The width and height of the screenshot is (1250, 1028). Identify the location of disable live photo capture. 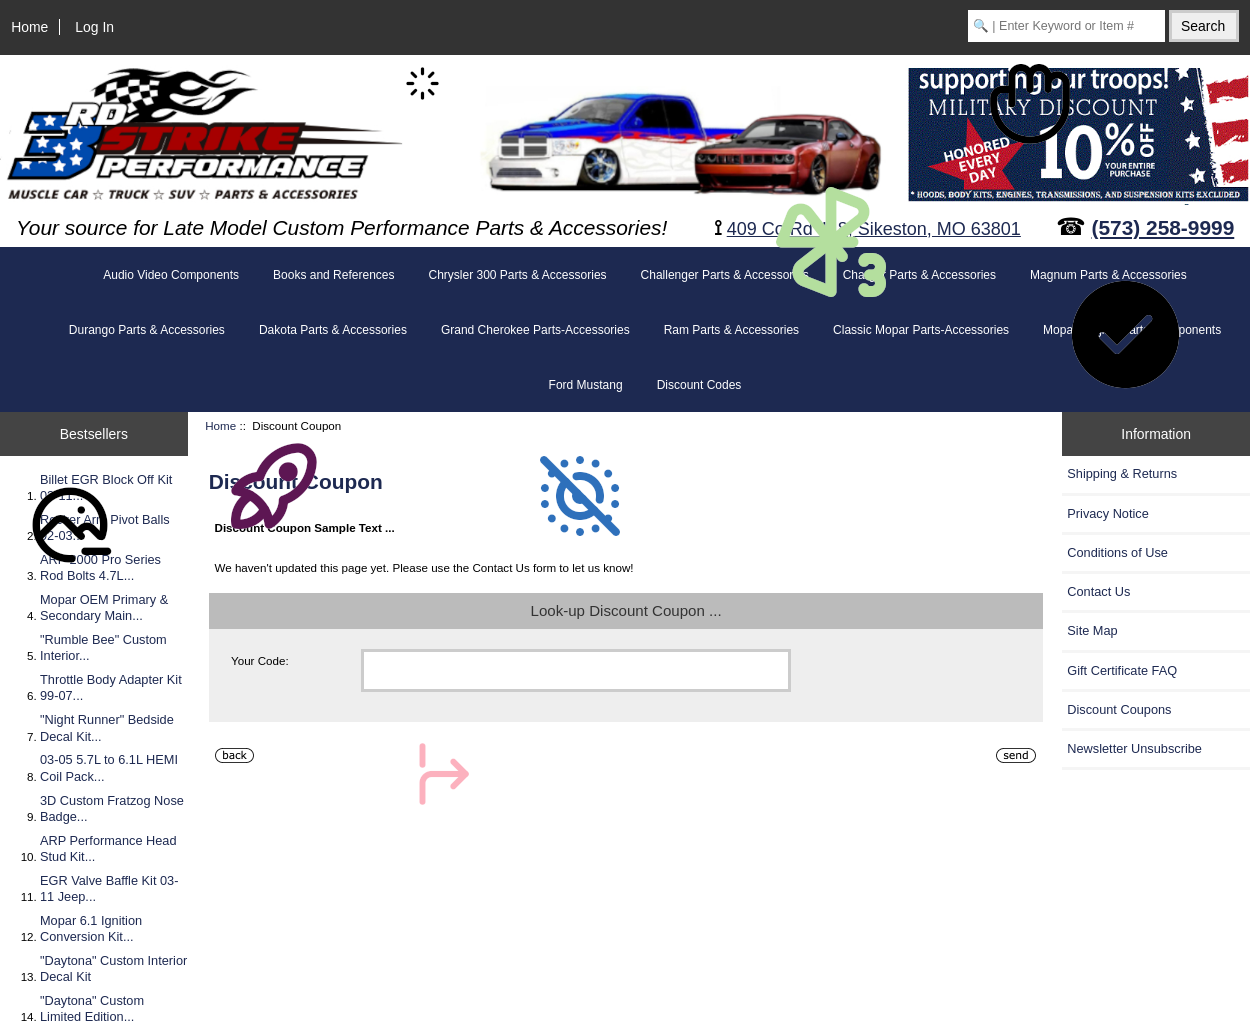
(580, 496).